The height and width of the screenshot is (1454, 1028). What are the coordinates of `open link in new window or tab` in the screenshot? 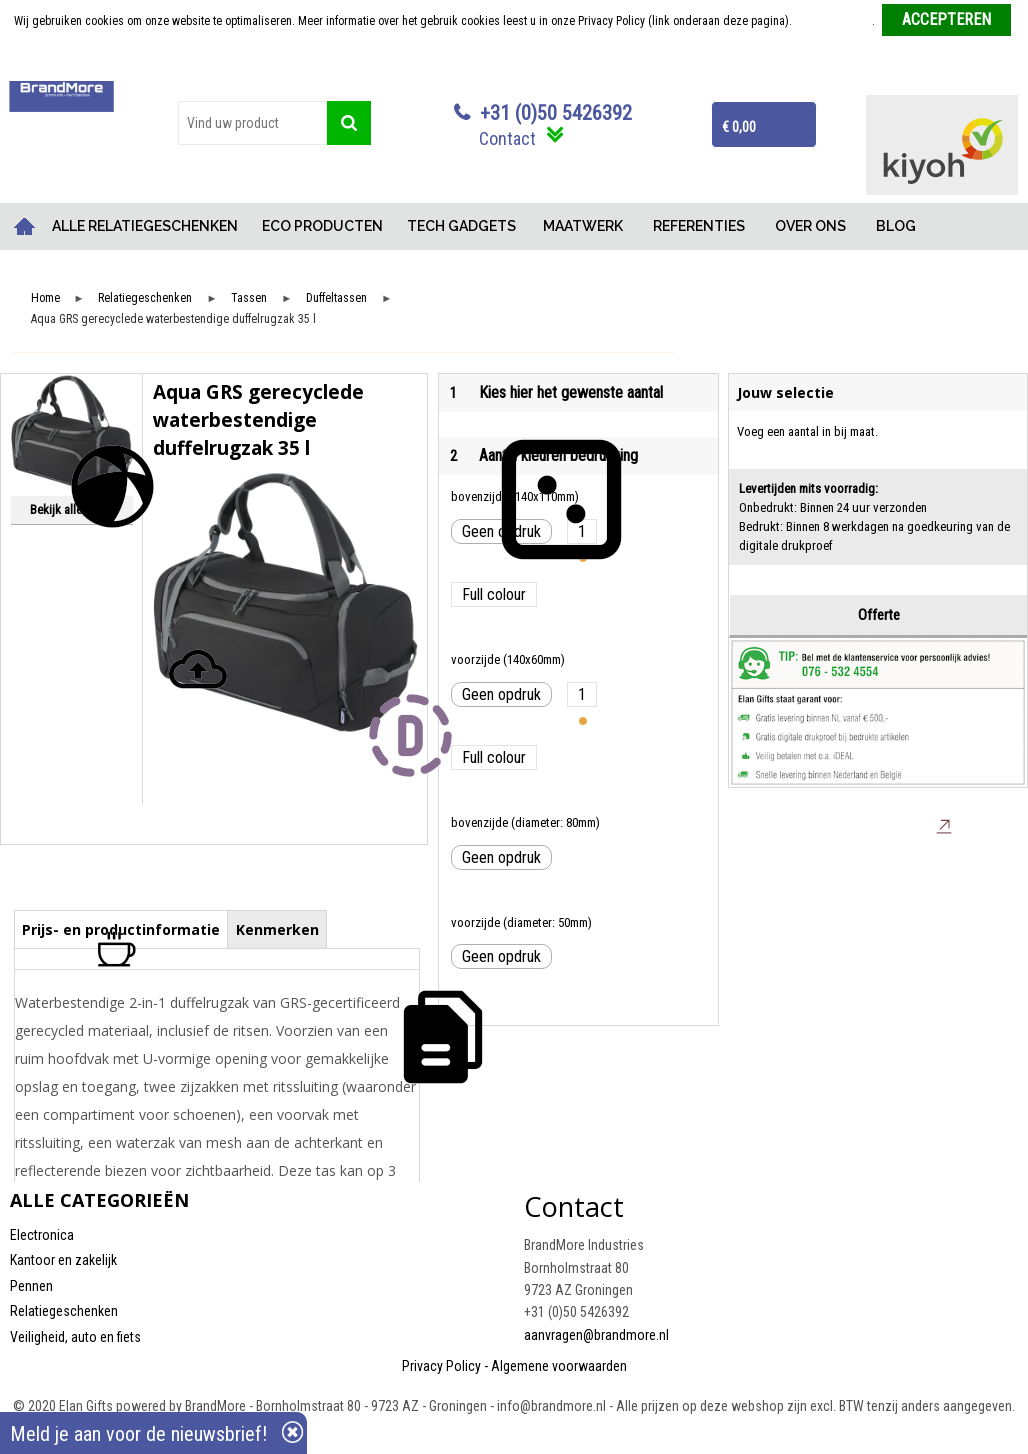 It's located at (944, 826).